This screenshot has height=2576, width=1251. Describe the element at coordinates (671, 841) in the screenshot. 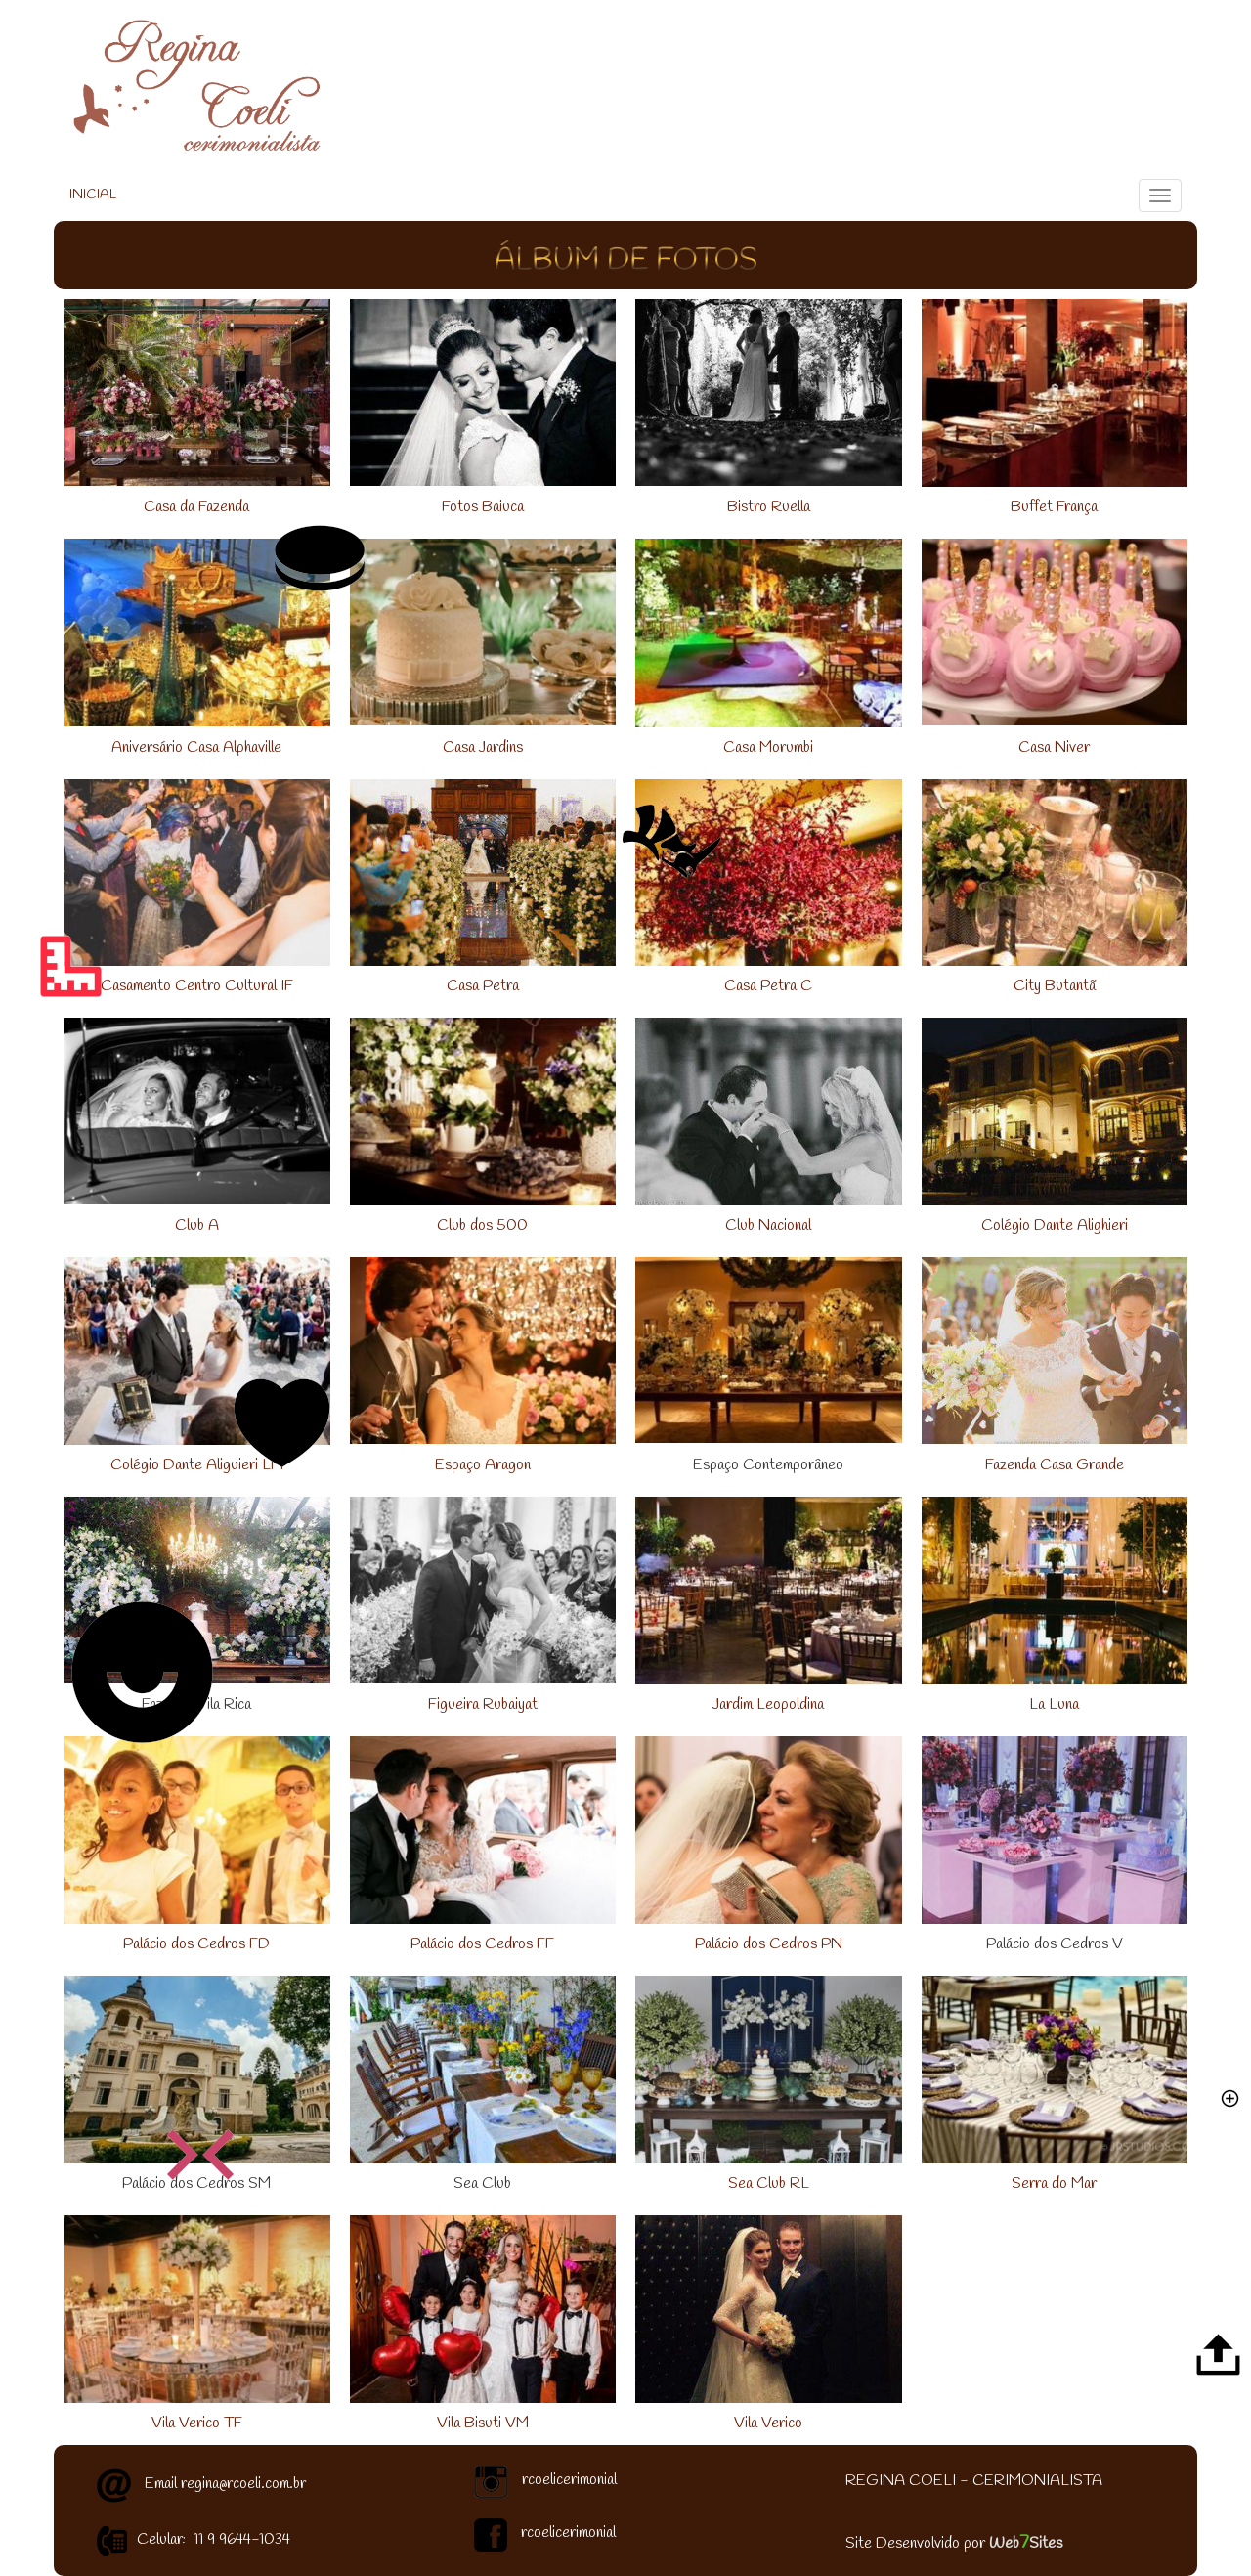

I see `open Rhinoceros 3D modeling software` at that location.